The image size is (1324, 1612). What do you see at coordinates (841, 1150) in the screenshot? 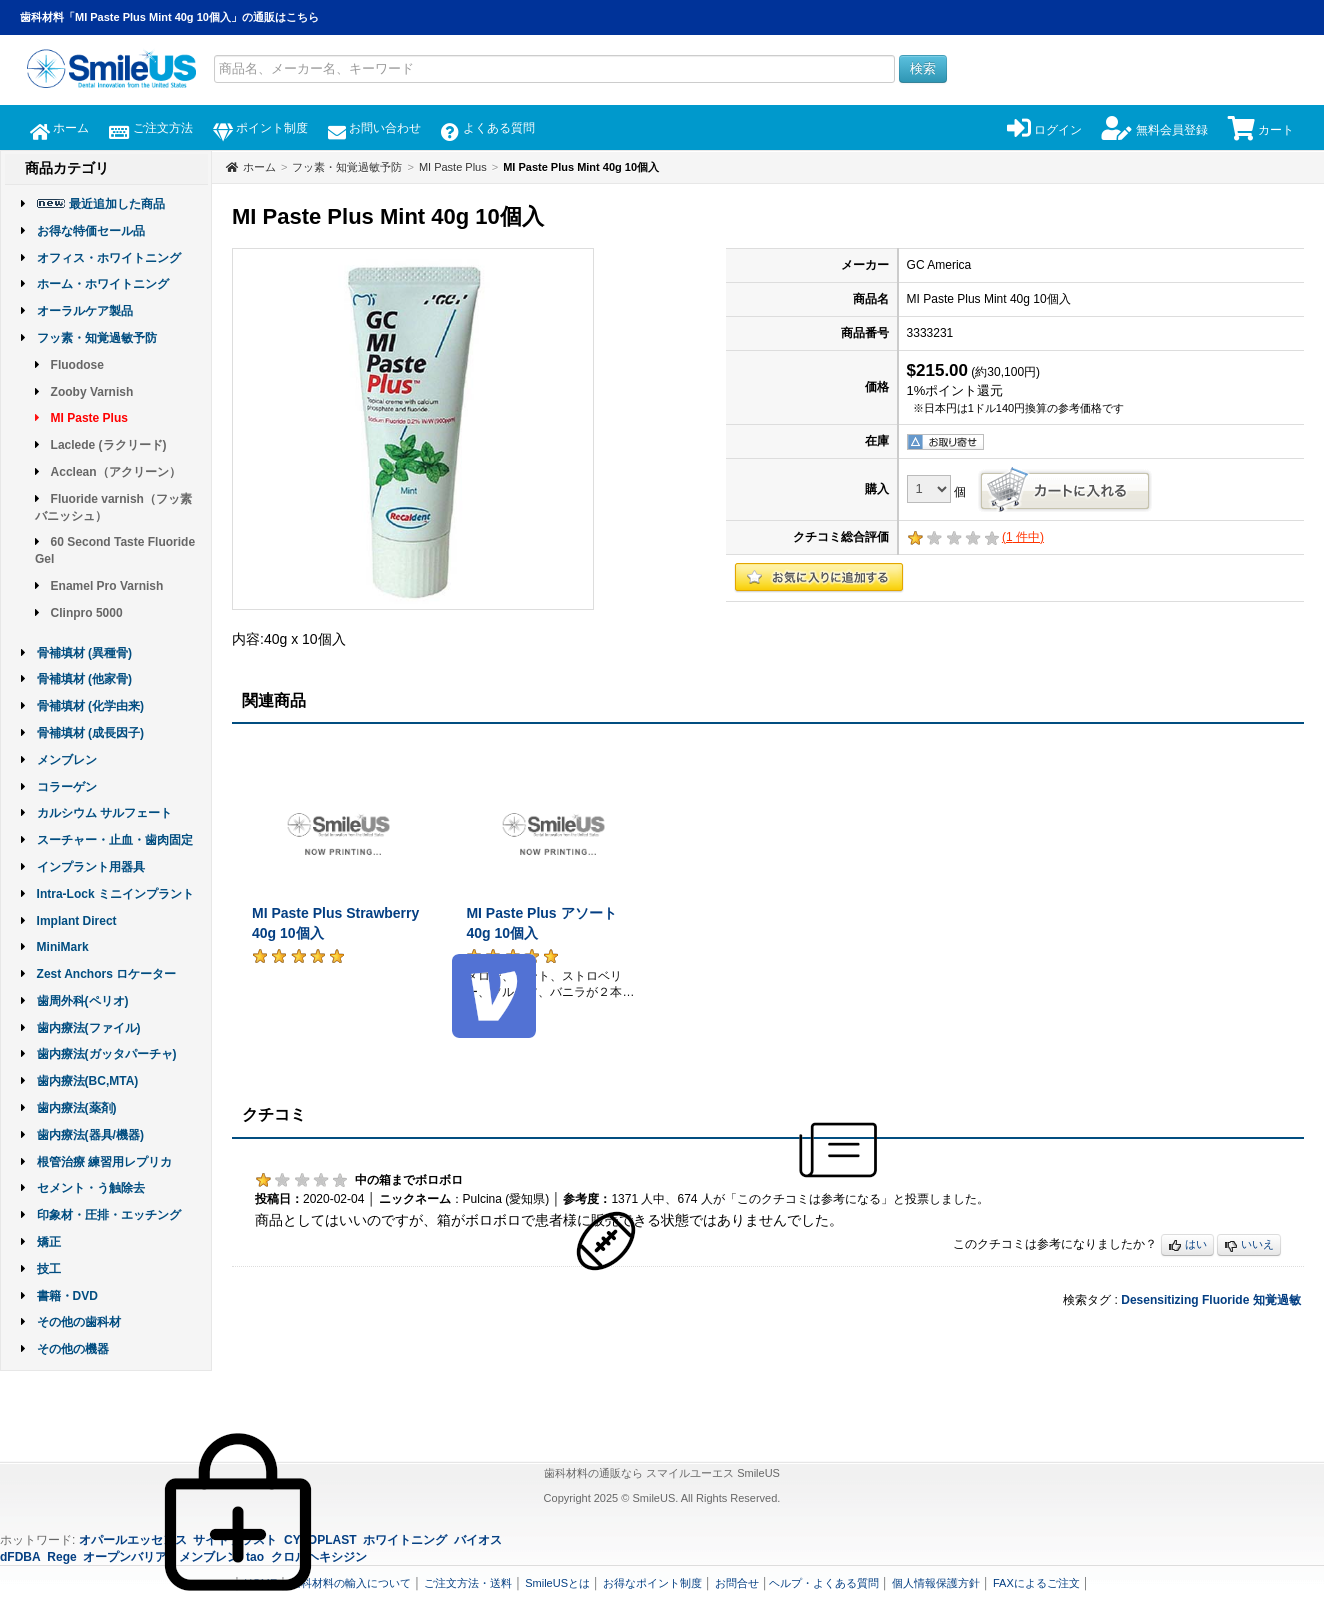
I see `view news or articles` at bounding box center [841, 1150].